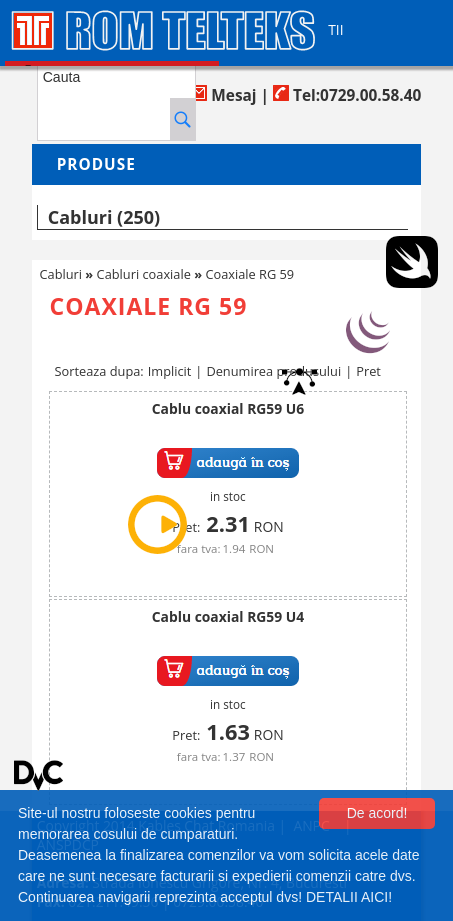  I want to click on DVC (Data Version Control) logo, so click(38, 775).